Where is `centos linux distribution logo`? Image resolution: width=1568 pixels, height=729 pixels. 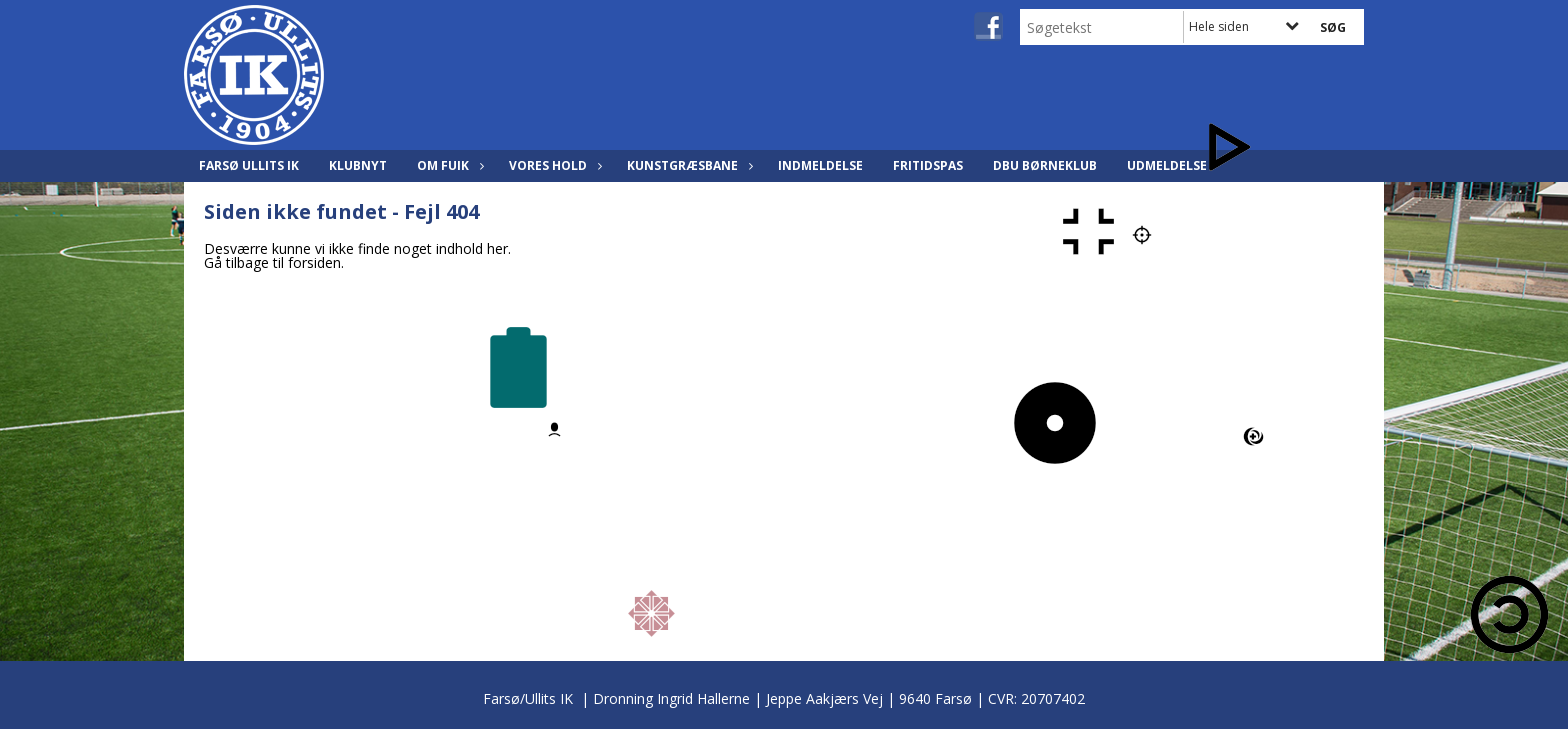 centos linux distribution logo is located at coordinates (651, 613).